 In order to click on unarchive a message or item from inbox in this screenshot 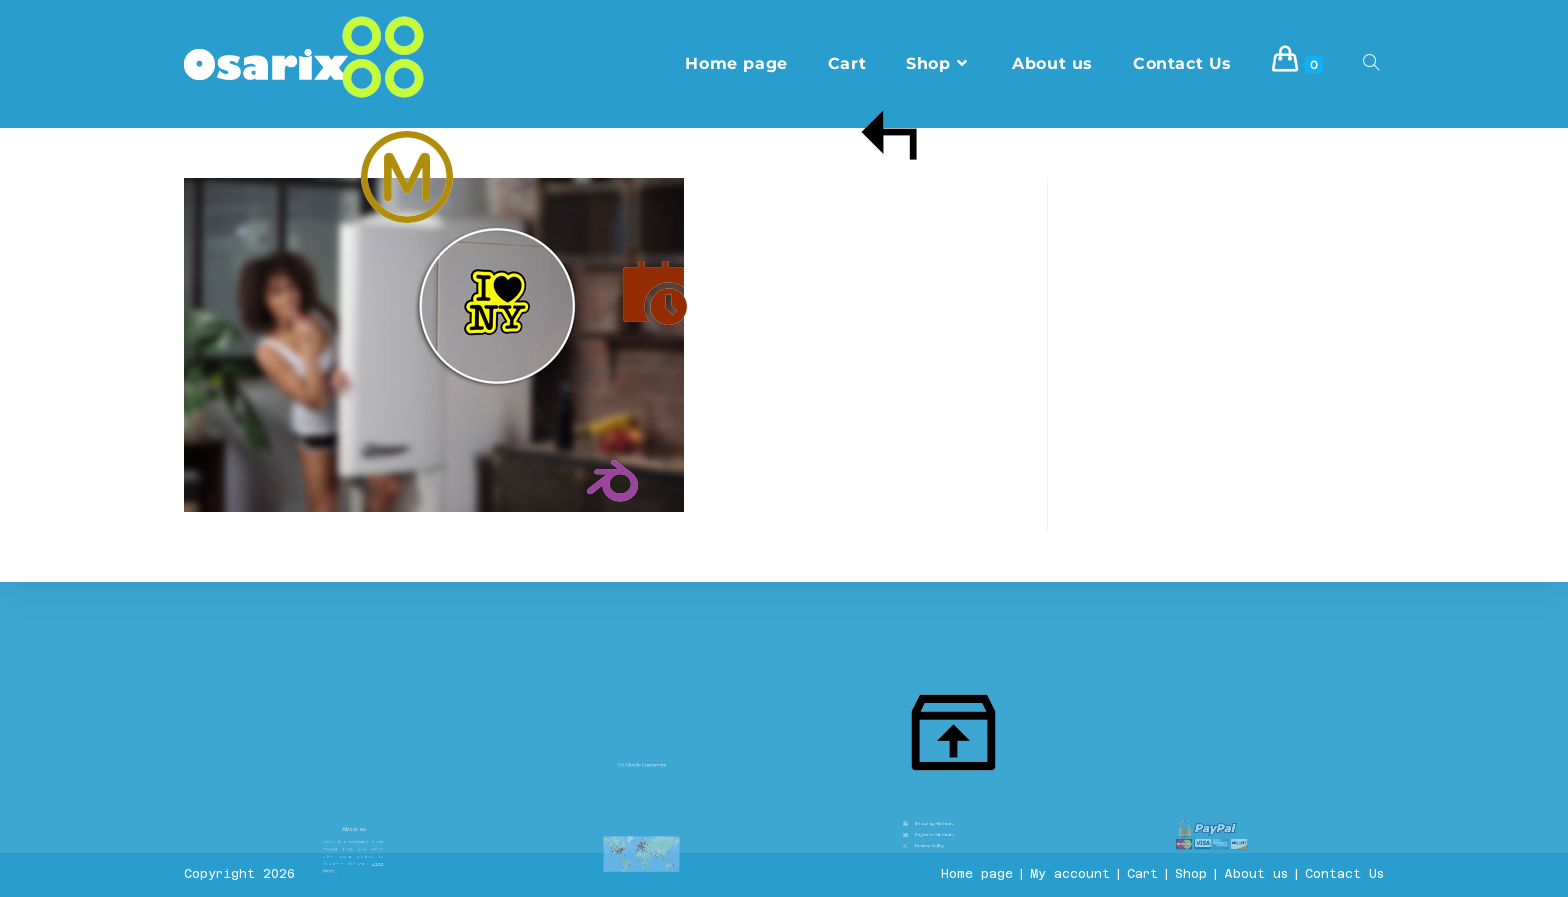, I will do `click(953, 732)`.